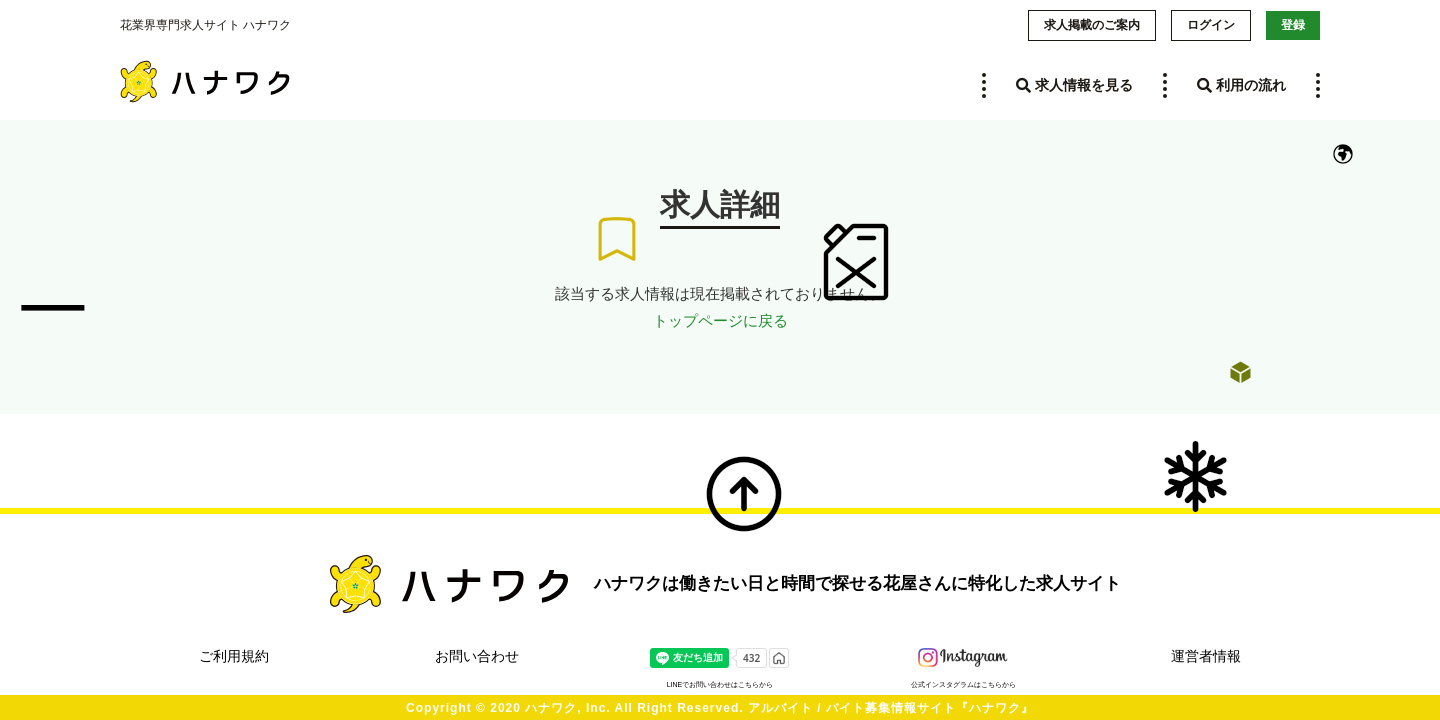  What do you see at coordinates (1343, 154) in the screenshot?
I see `switch to international or global settings` at bounding box center [1343, 154].